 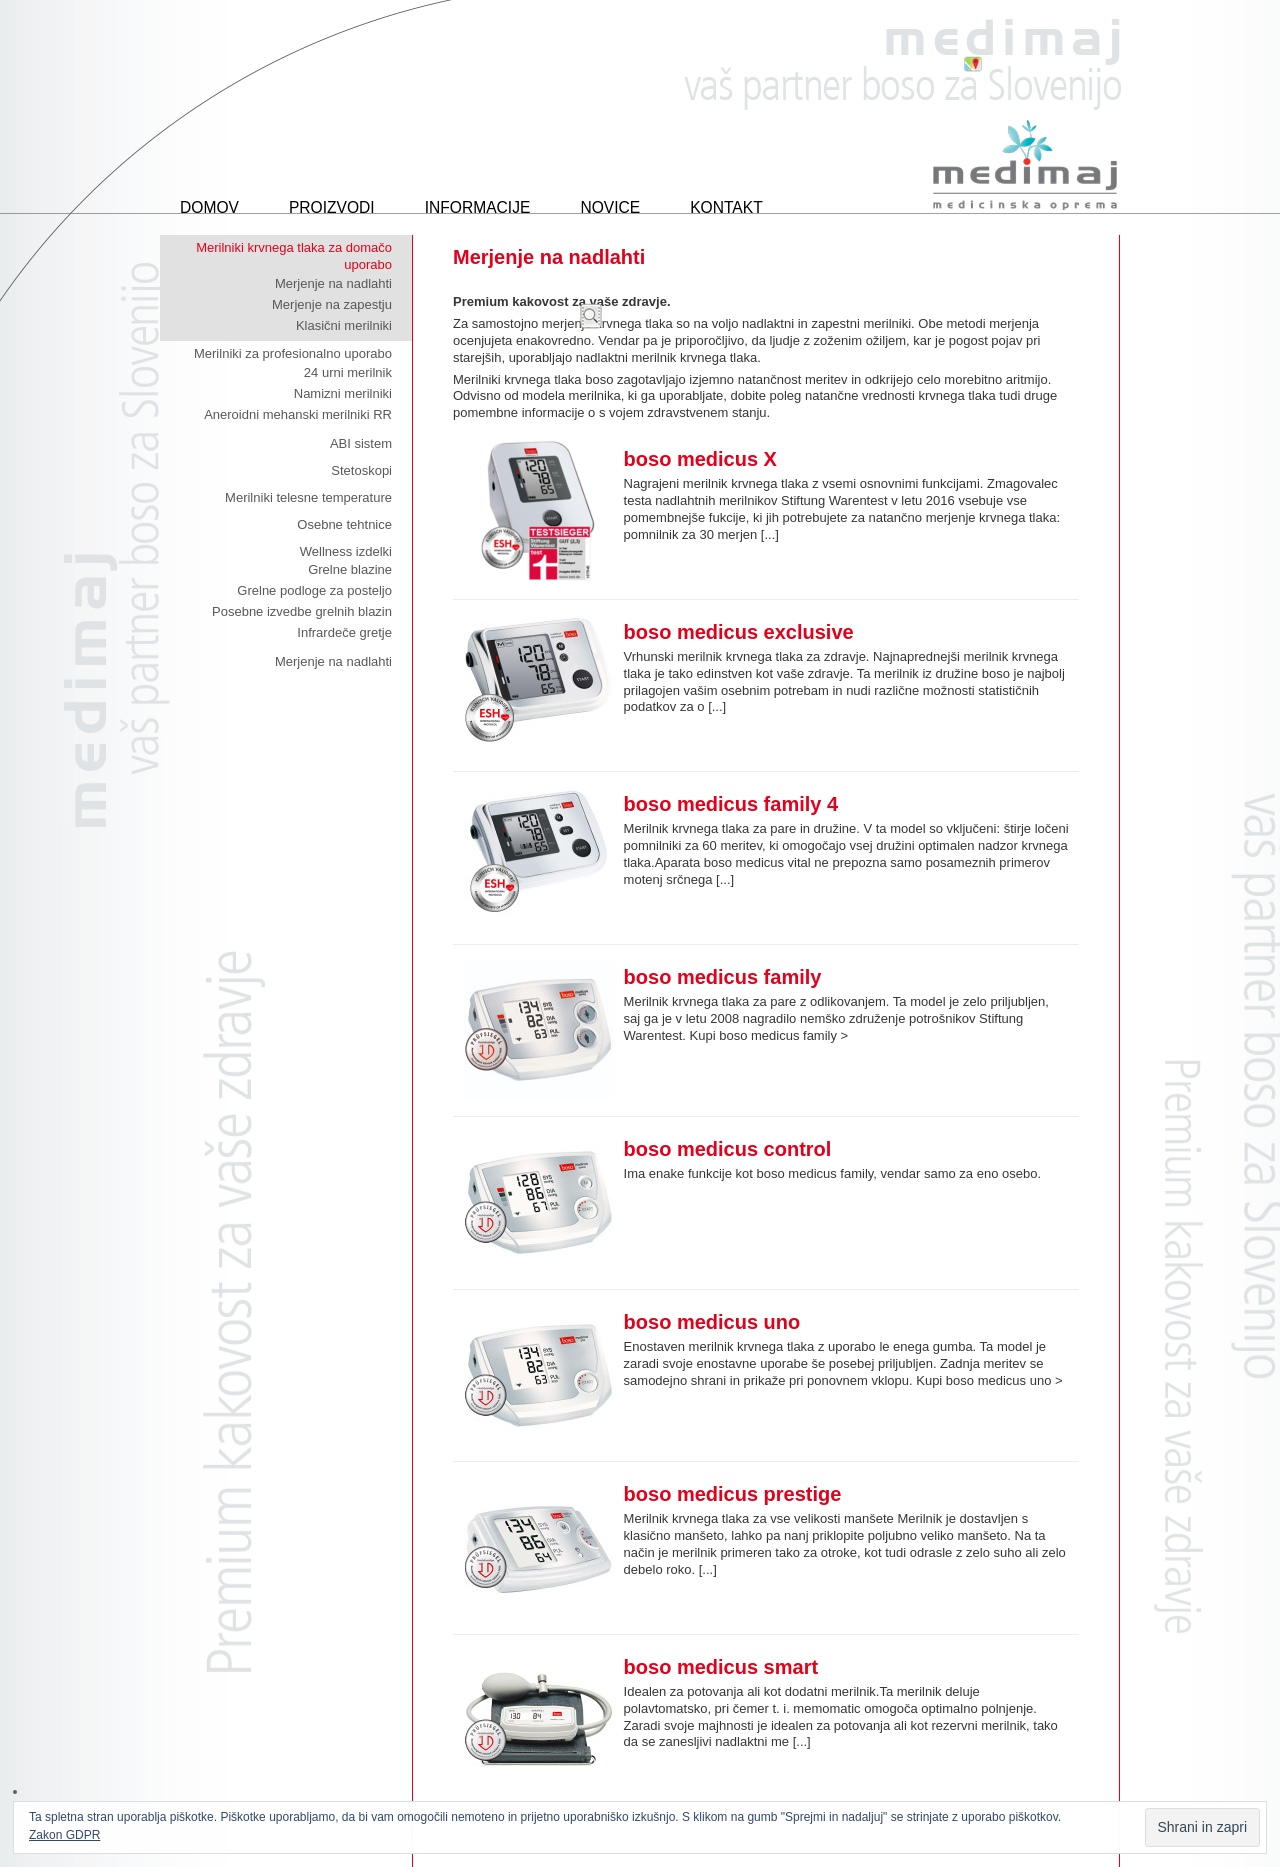 I want to click on open the maps application, so click(x=973, y=64).